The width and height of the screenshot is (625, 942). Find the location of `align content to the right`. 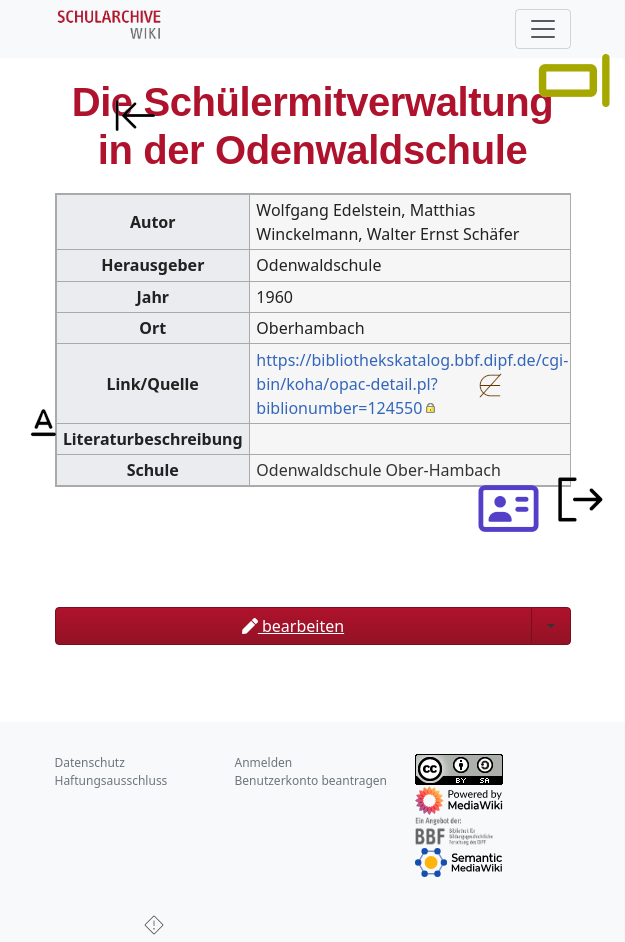

align content to the right is located at coordinates (575, 80).